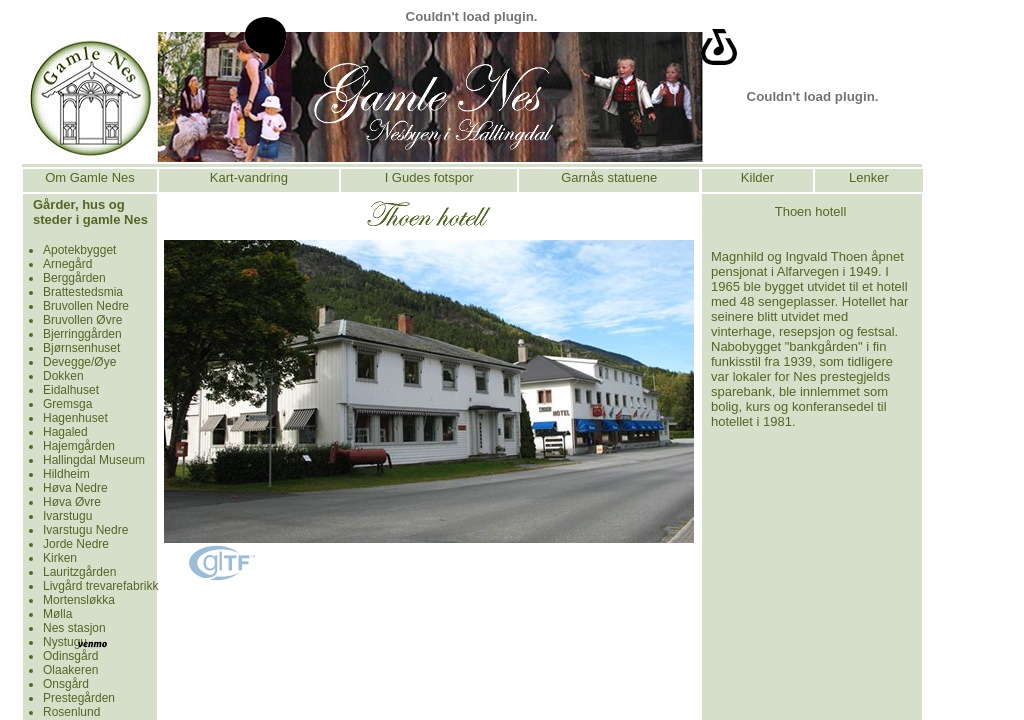  I want to click on open the BandLab music creation app, so click(719, 47).